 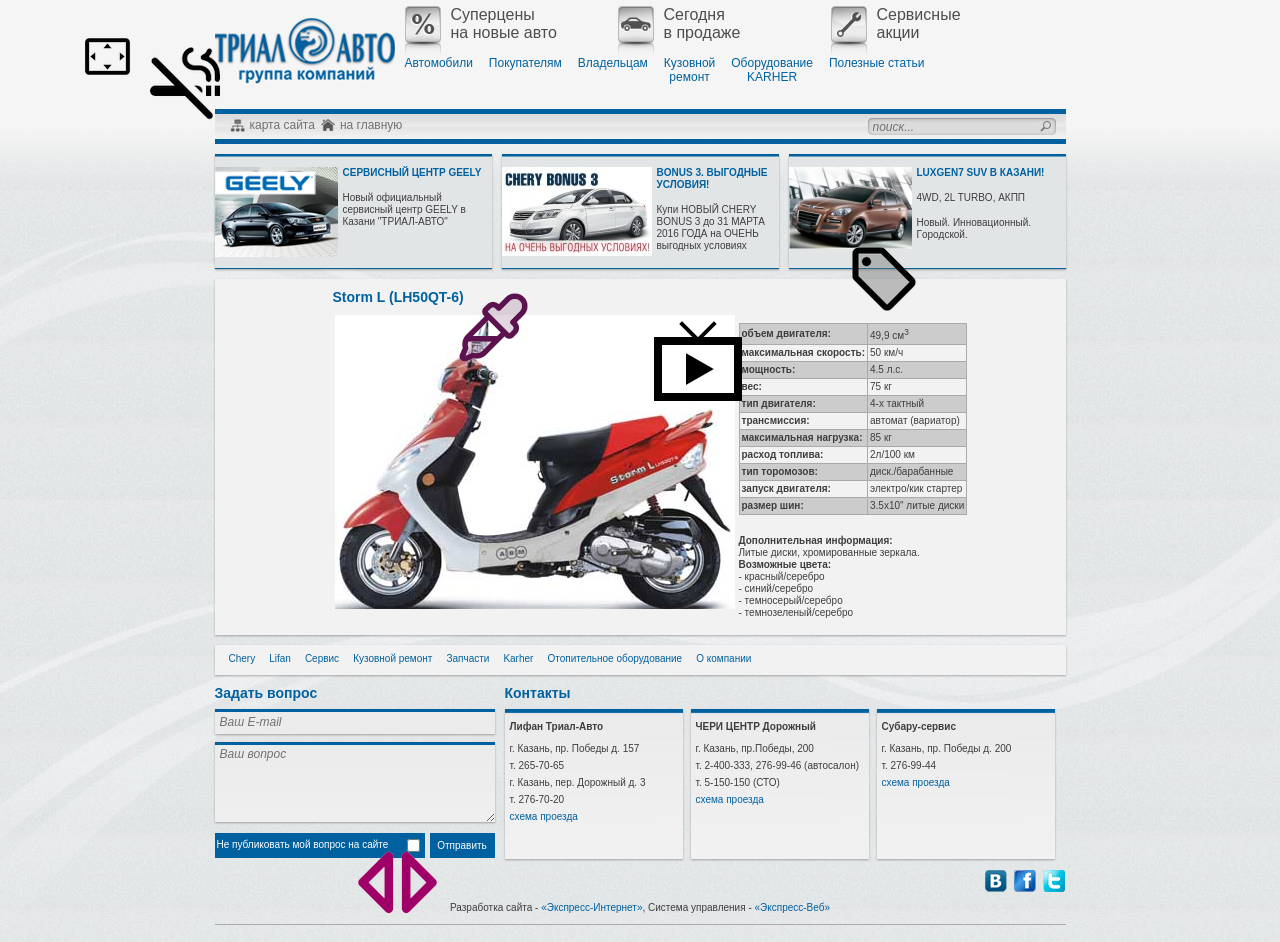 I want to click on pick a color from the canvas, so click(x=493, y=327).